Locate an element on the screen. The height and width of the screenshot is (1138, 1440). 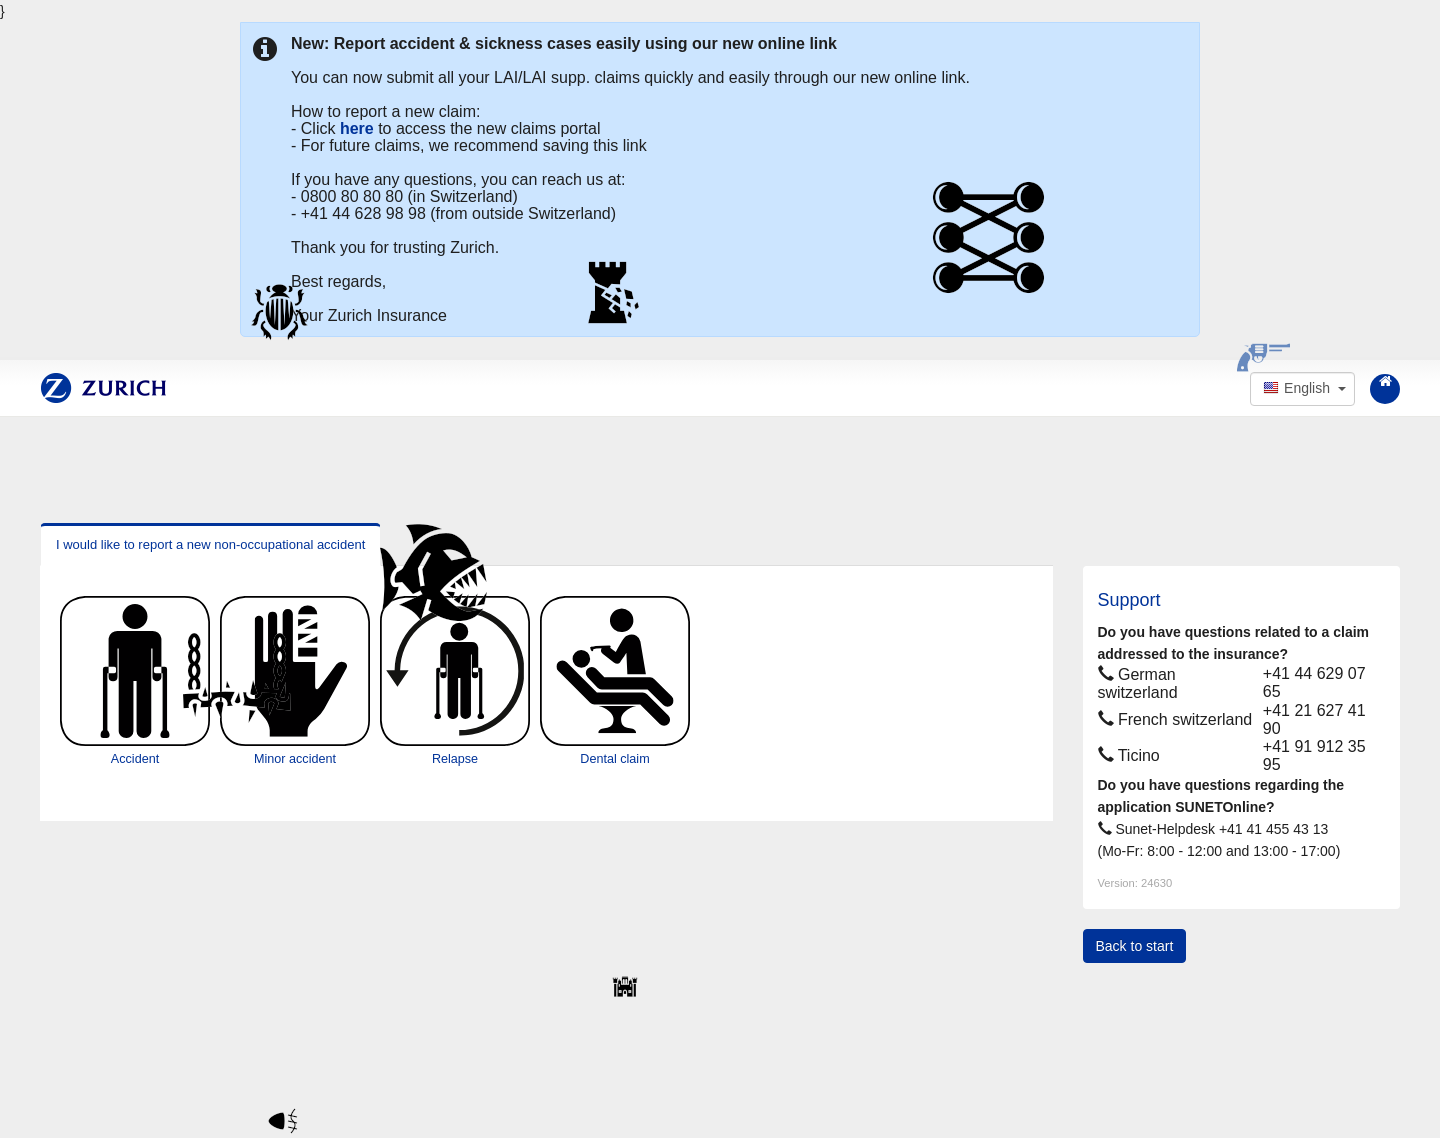
neural network or machine learning feature is located at coordinates (988, 237).